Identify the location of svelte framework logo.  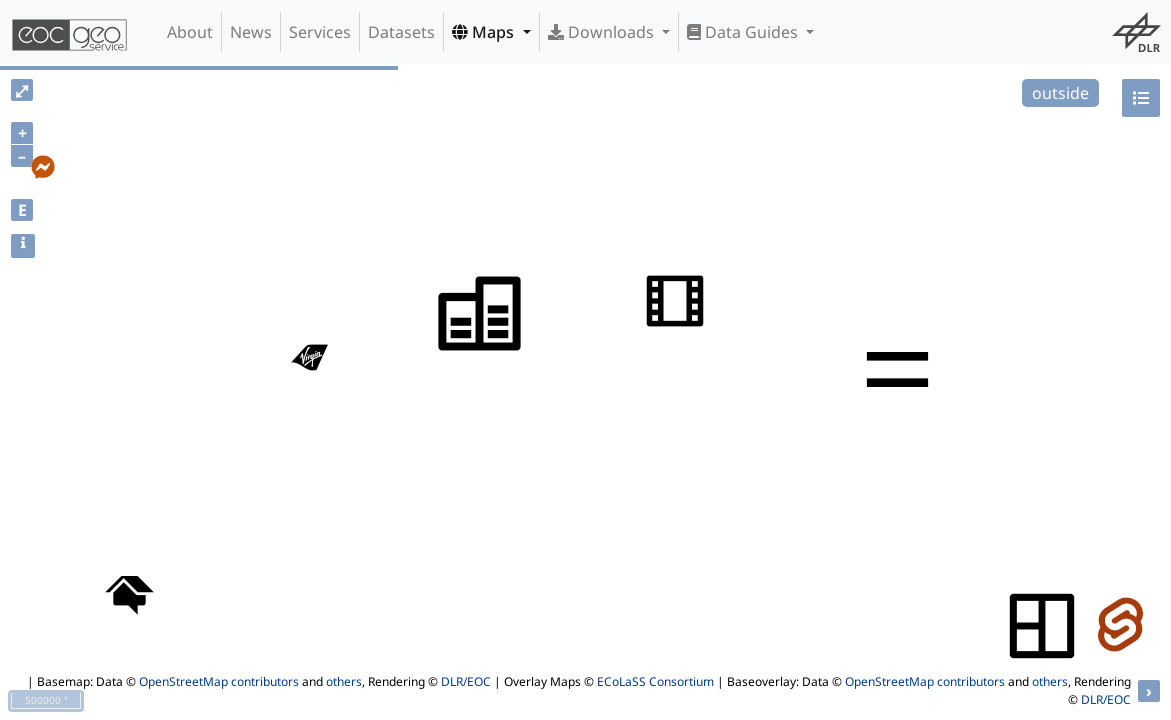
(1120, 624).